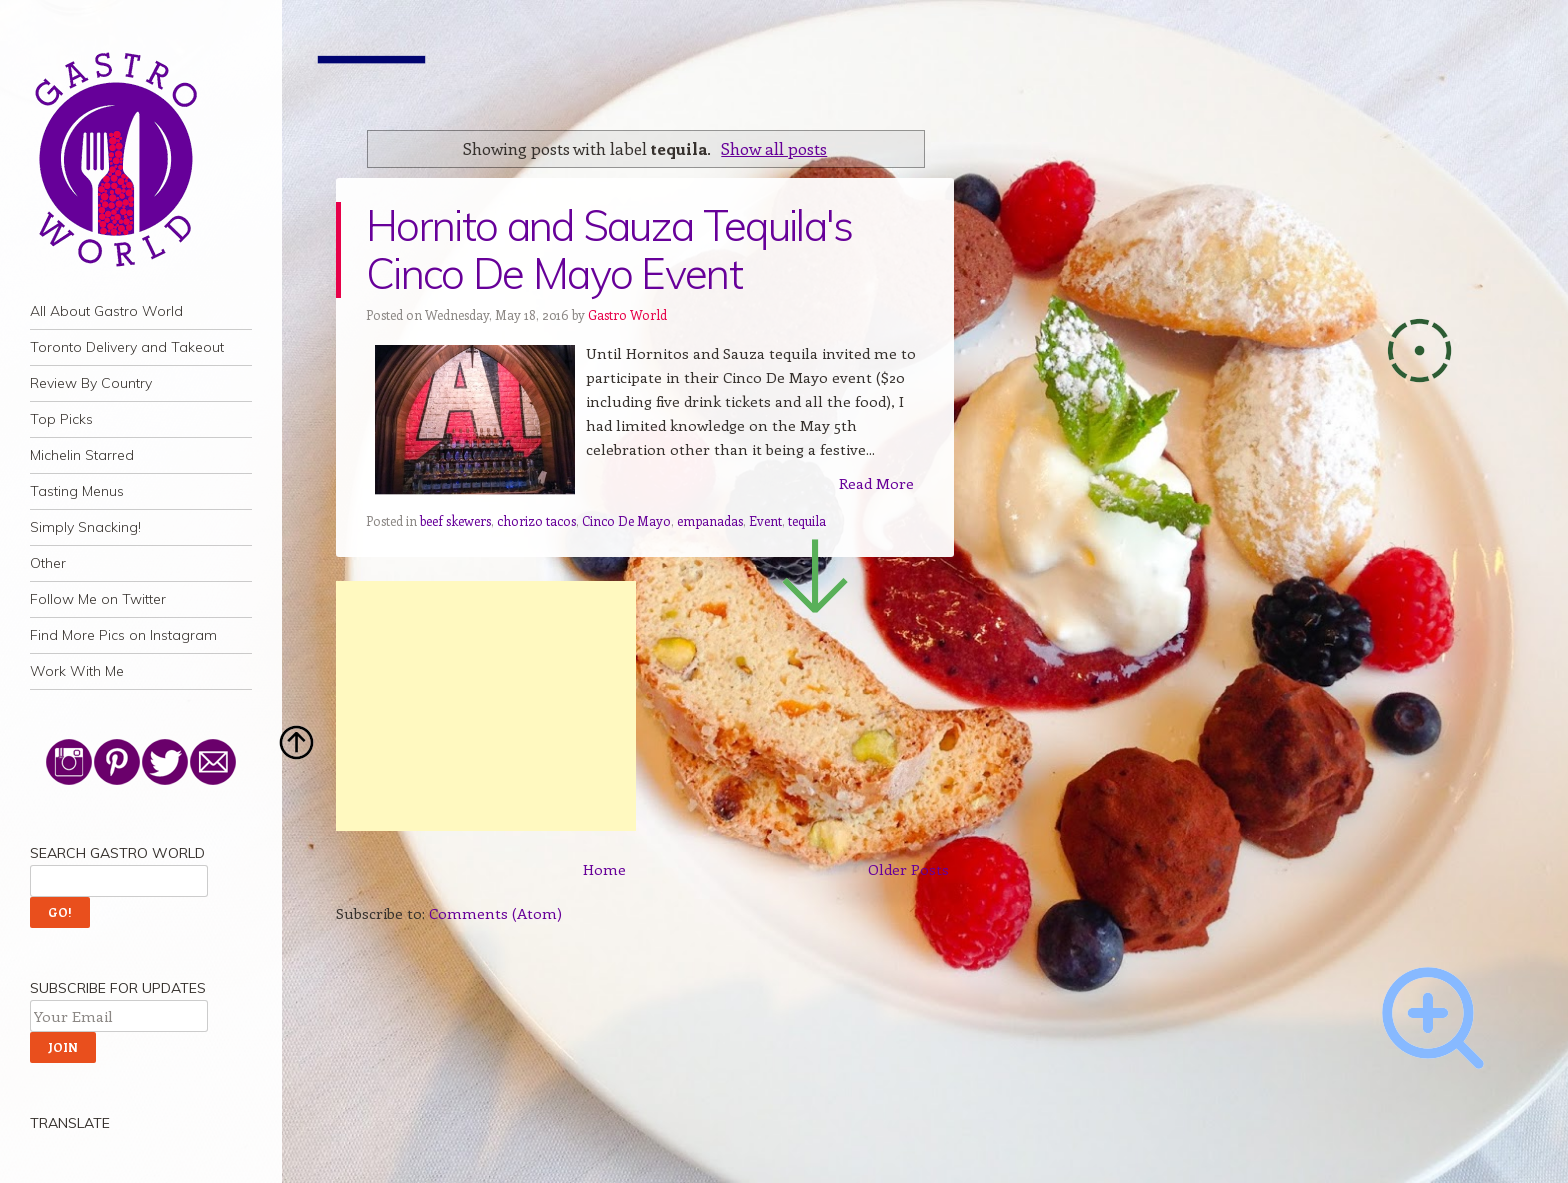 The height and width of the screenshot is (1183, 1568). What do you see at coordinates (1422, 353) in the screenshot?
I see `create a new draft issue` at bounding box center [1422, 353].